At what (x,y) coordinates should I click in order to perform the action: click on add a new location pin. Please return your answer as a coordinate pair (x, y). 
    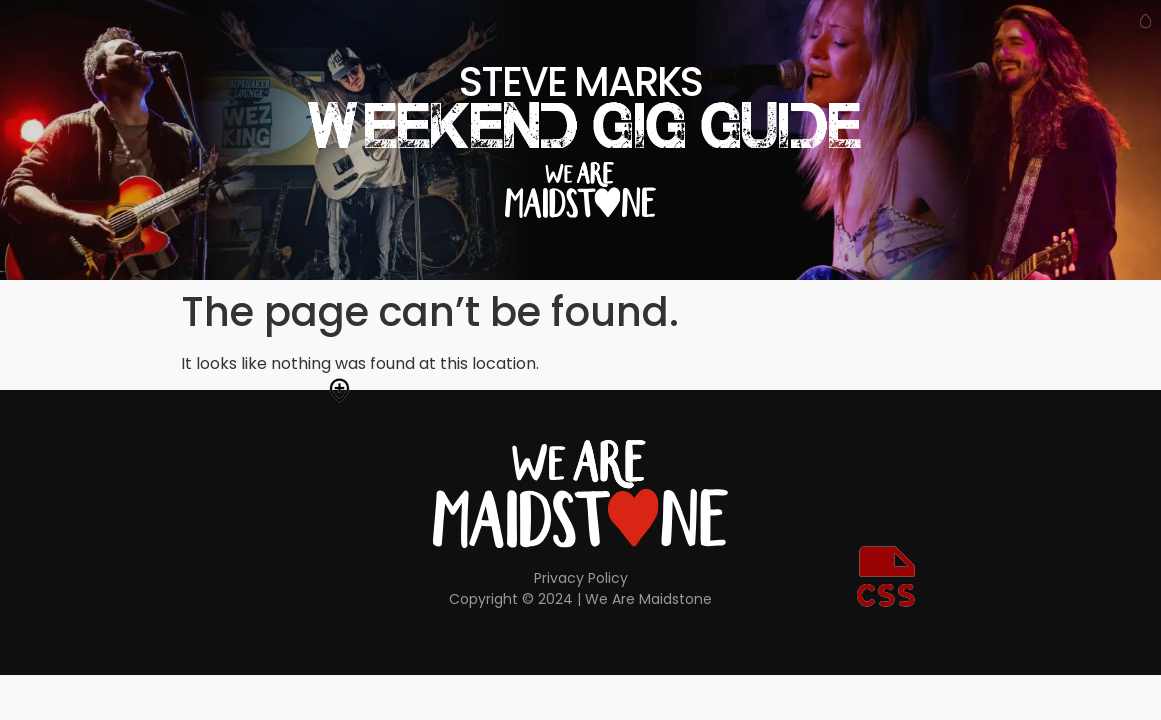
    Looking at the image, I should click on (339, 390).